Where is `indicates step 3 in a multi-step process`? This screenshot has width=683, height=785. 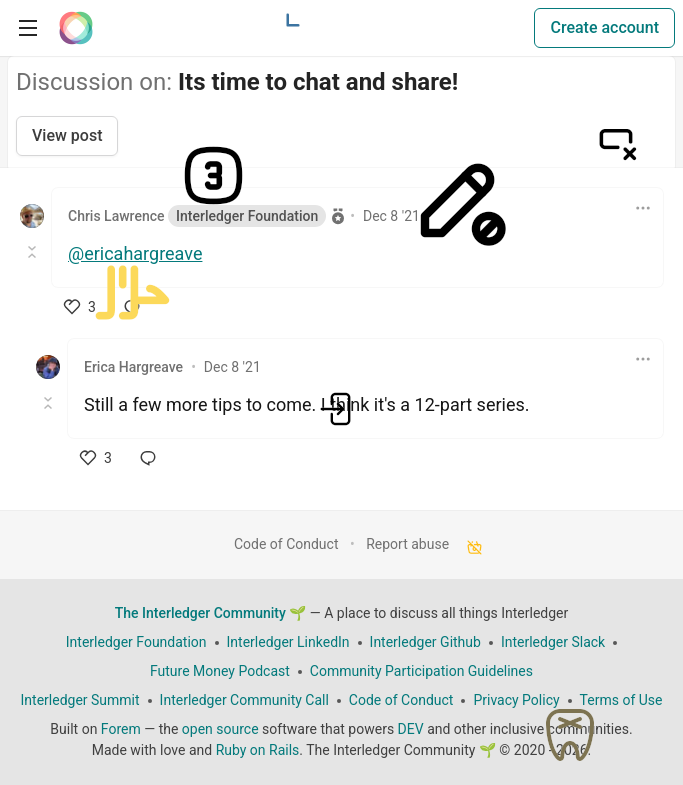
indicates step 3 in a multi-step process is located at coordinates (213, 175).